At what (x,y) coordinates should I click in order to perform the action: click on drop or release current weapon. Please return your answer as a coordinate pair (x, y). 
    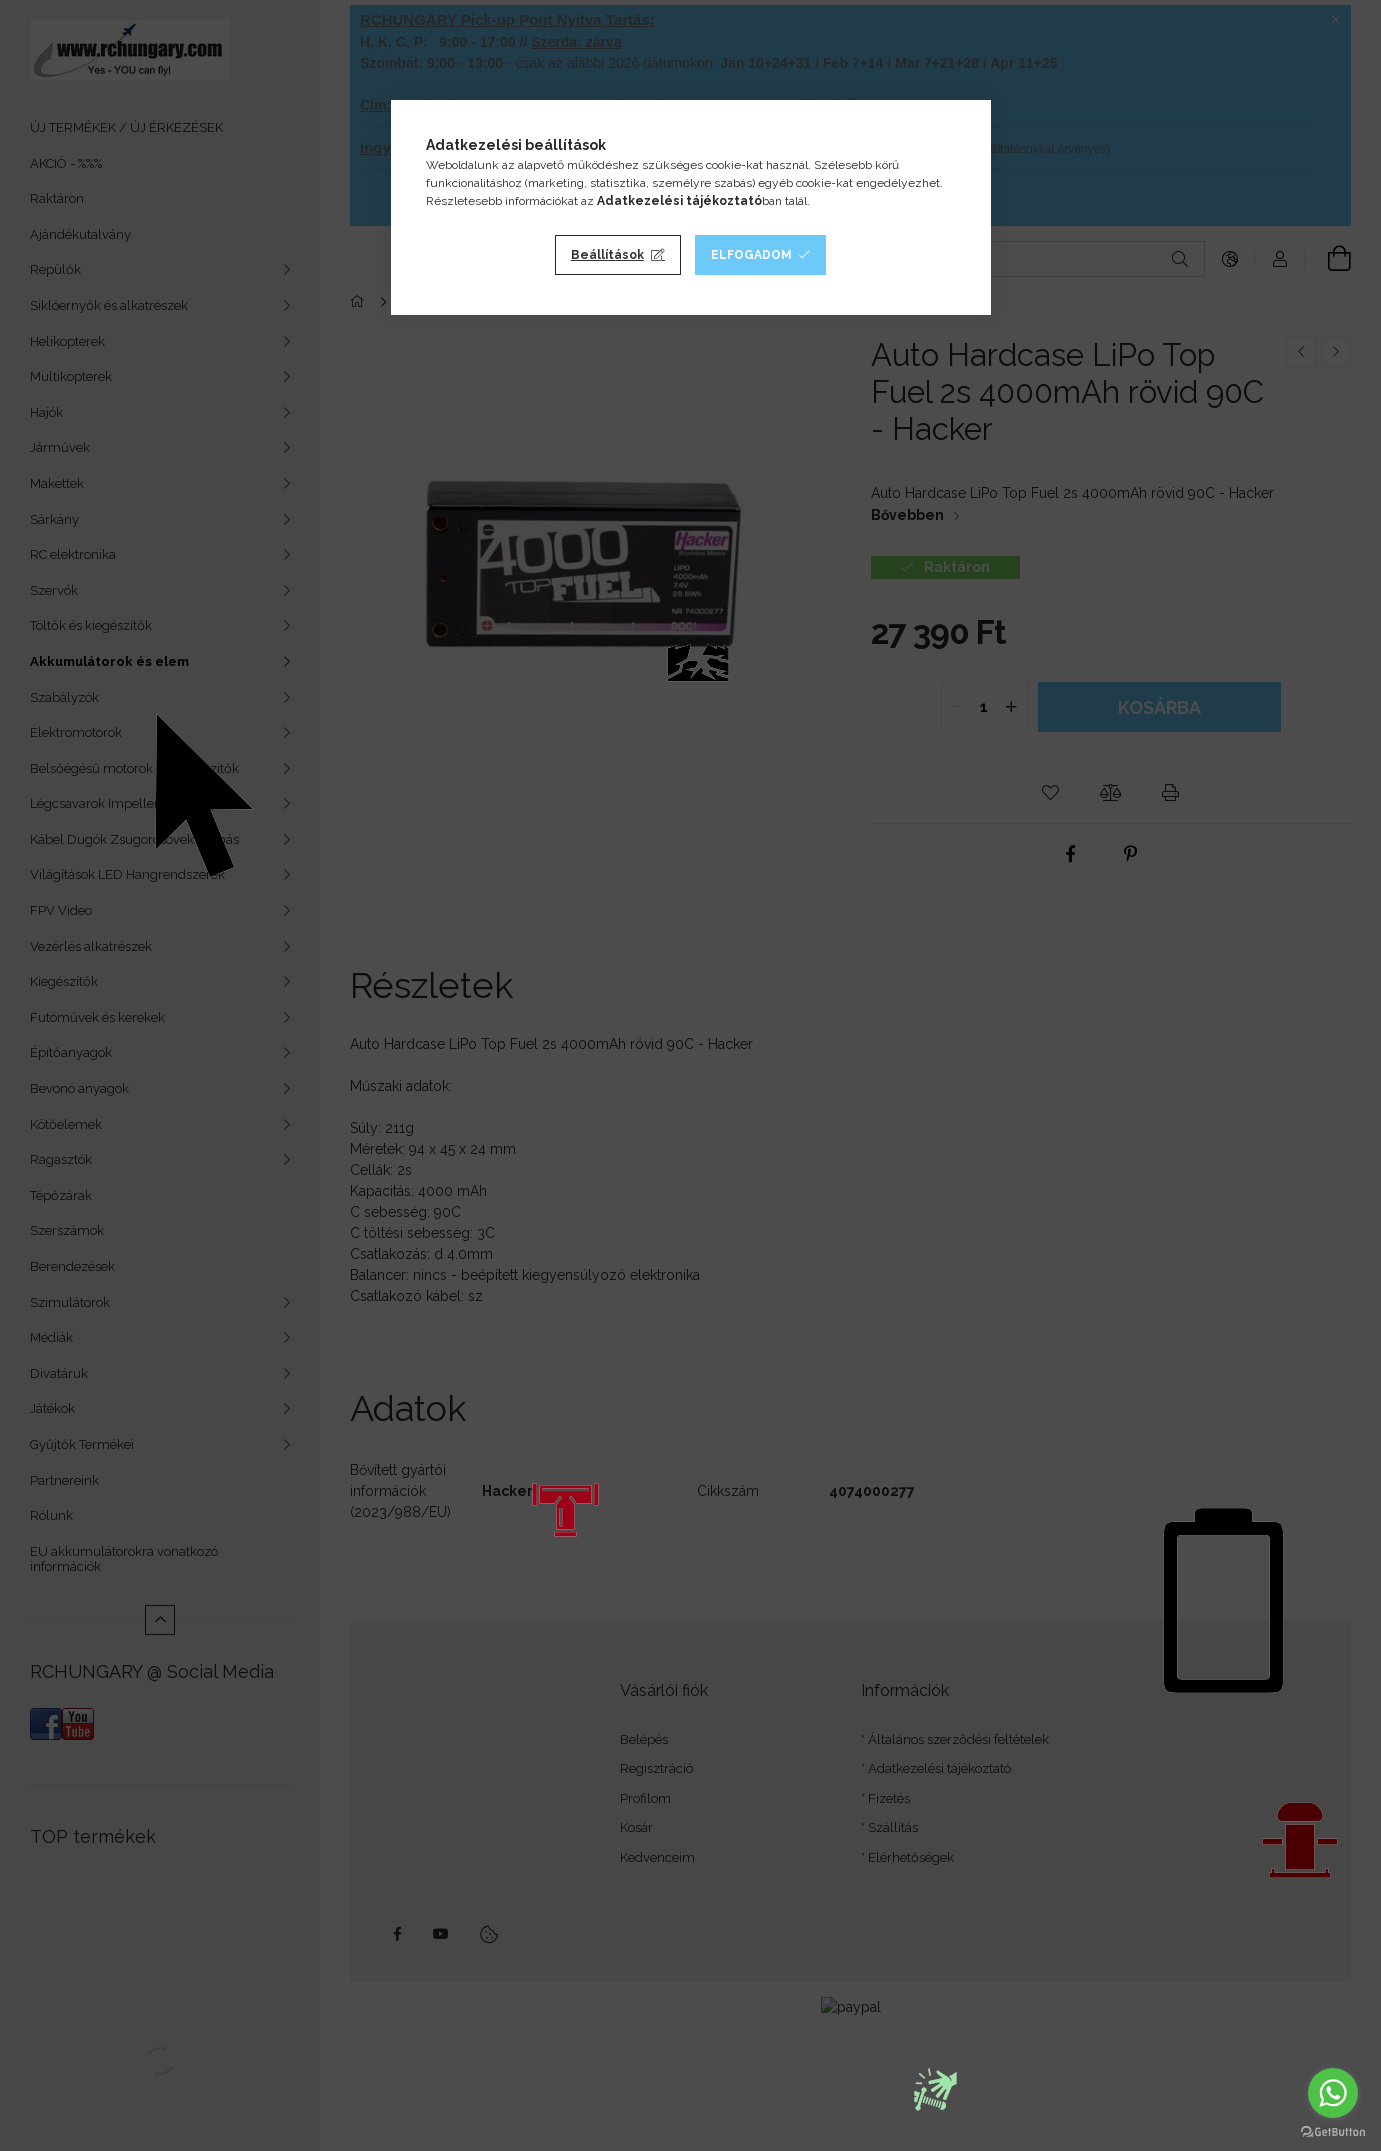
    Looking at the image, I should click on (935, 2089).